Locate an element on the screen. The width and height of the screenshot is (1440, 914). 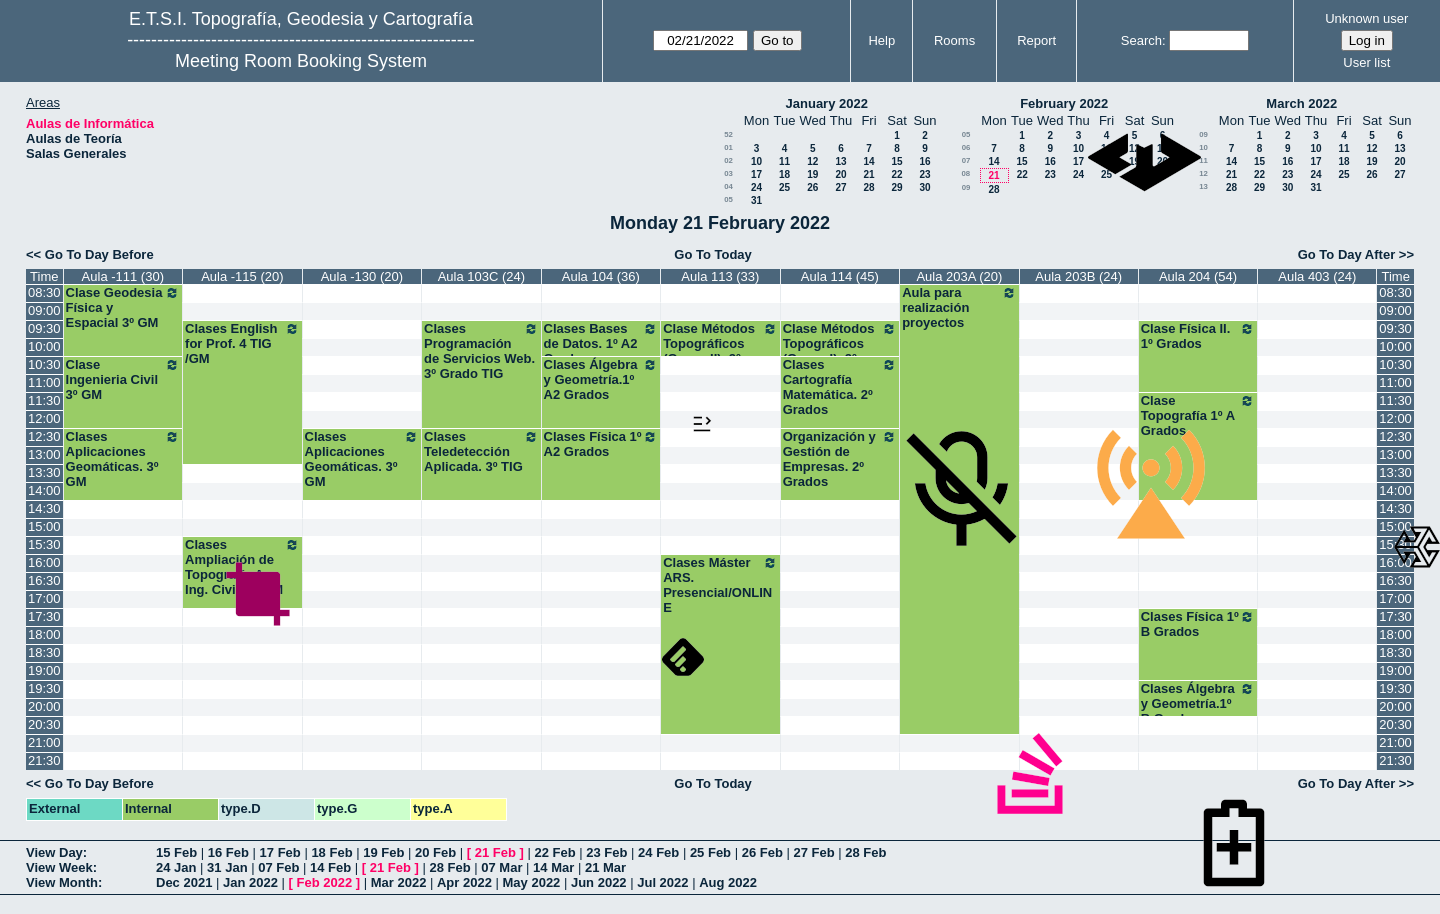
basic attention token (bat) cryptocurrency logo is located at coordinates (1144, 162).